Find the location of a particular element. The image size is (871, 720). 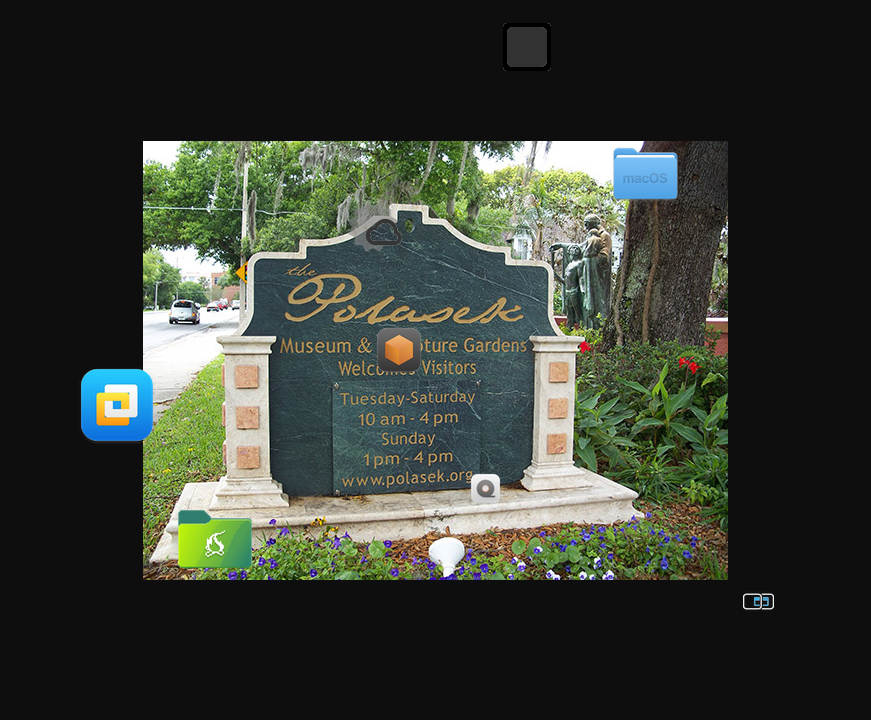

open flatseal to manage flatpak permissions is located at coordinates (485, 488).